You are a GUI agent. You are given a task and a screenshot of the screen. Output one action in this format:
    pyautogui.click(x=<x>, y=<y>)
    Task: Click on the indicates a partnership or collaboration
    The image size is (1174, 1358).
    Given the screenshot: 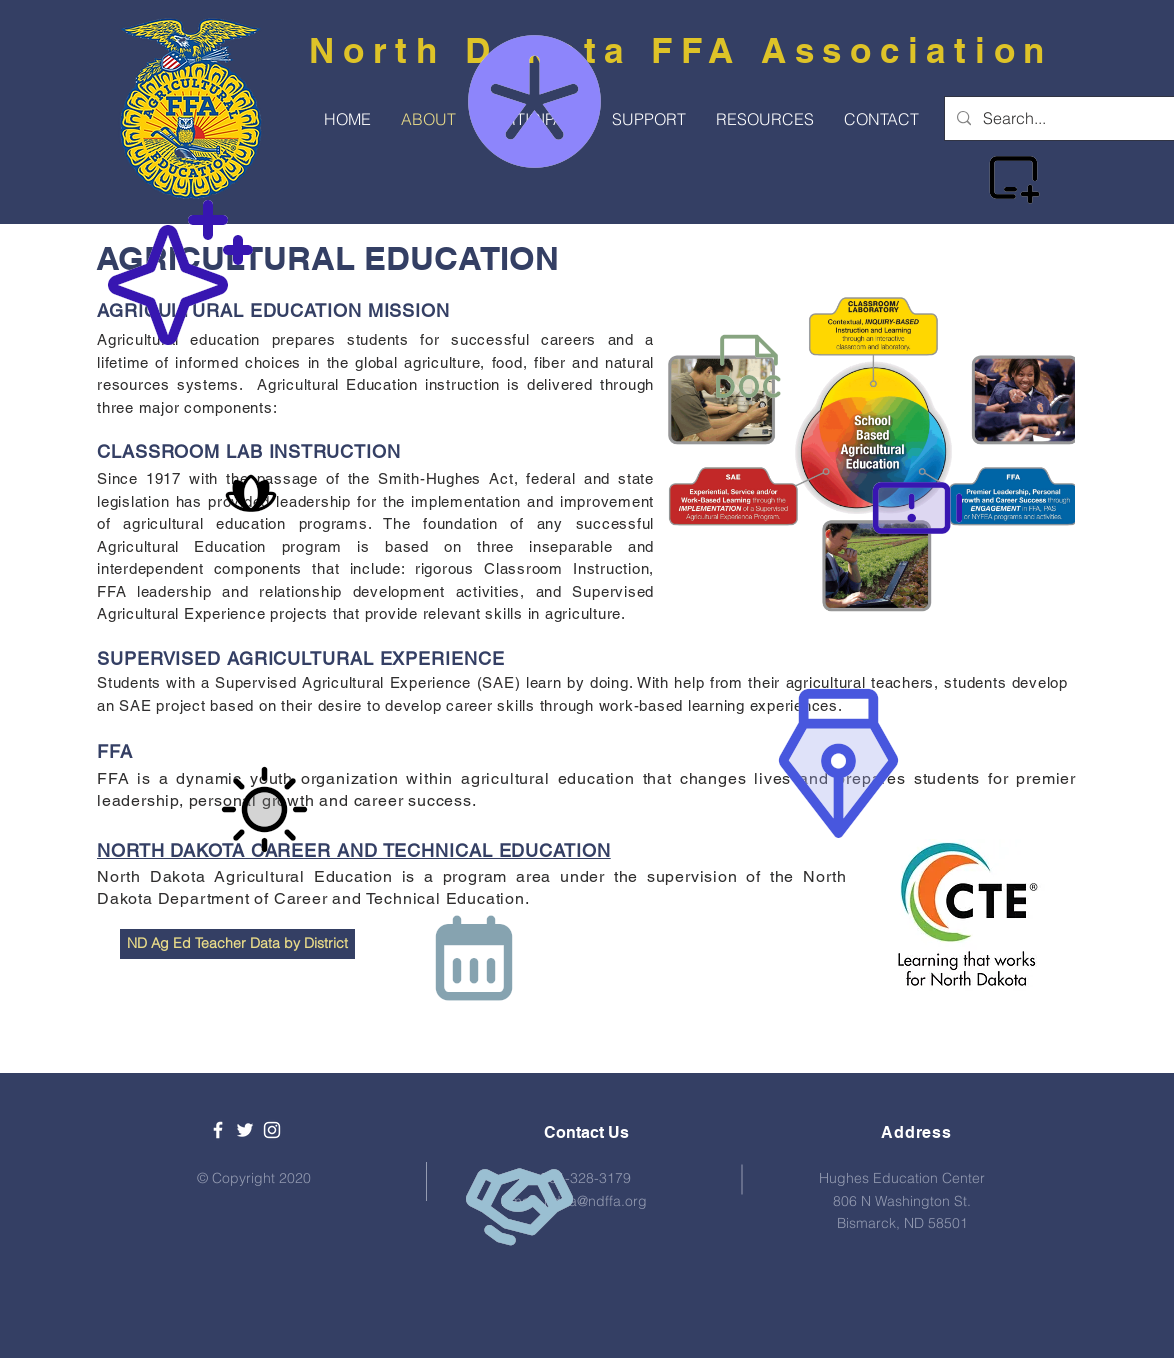 What is the action you would take?
    pyautogui.click(x=519, y=1203)
    